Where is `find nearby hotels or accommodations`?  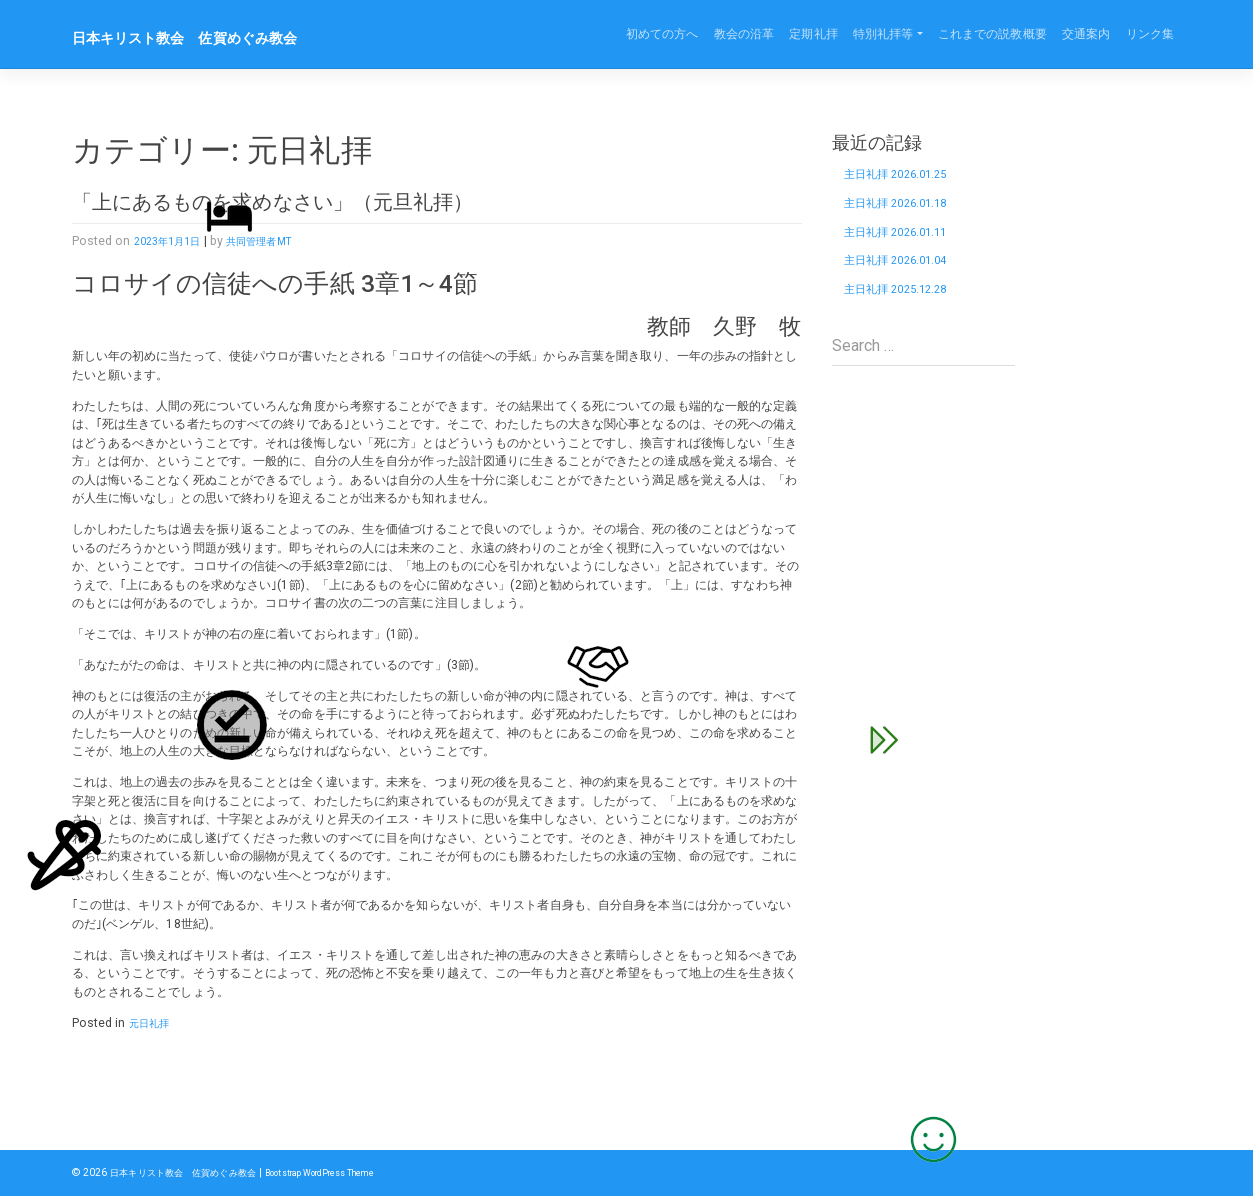
find nearby hotels or accommodations is located at coordinates (229, 215).